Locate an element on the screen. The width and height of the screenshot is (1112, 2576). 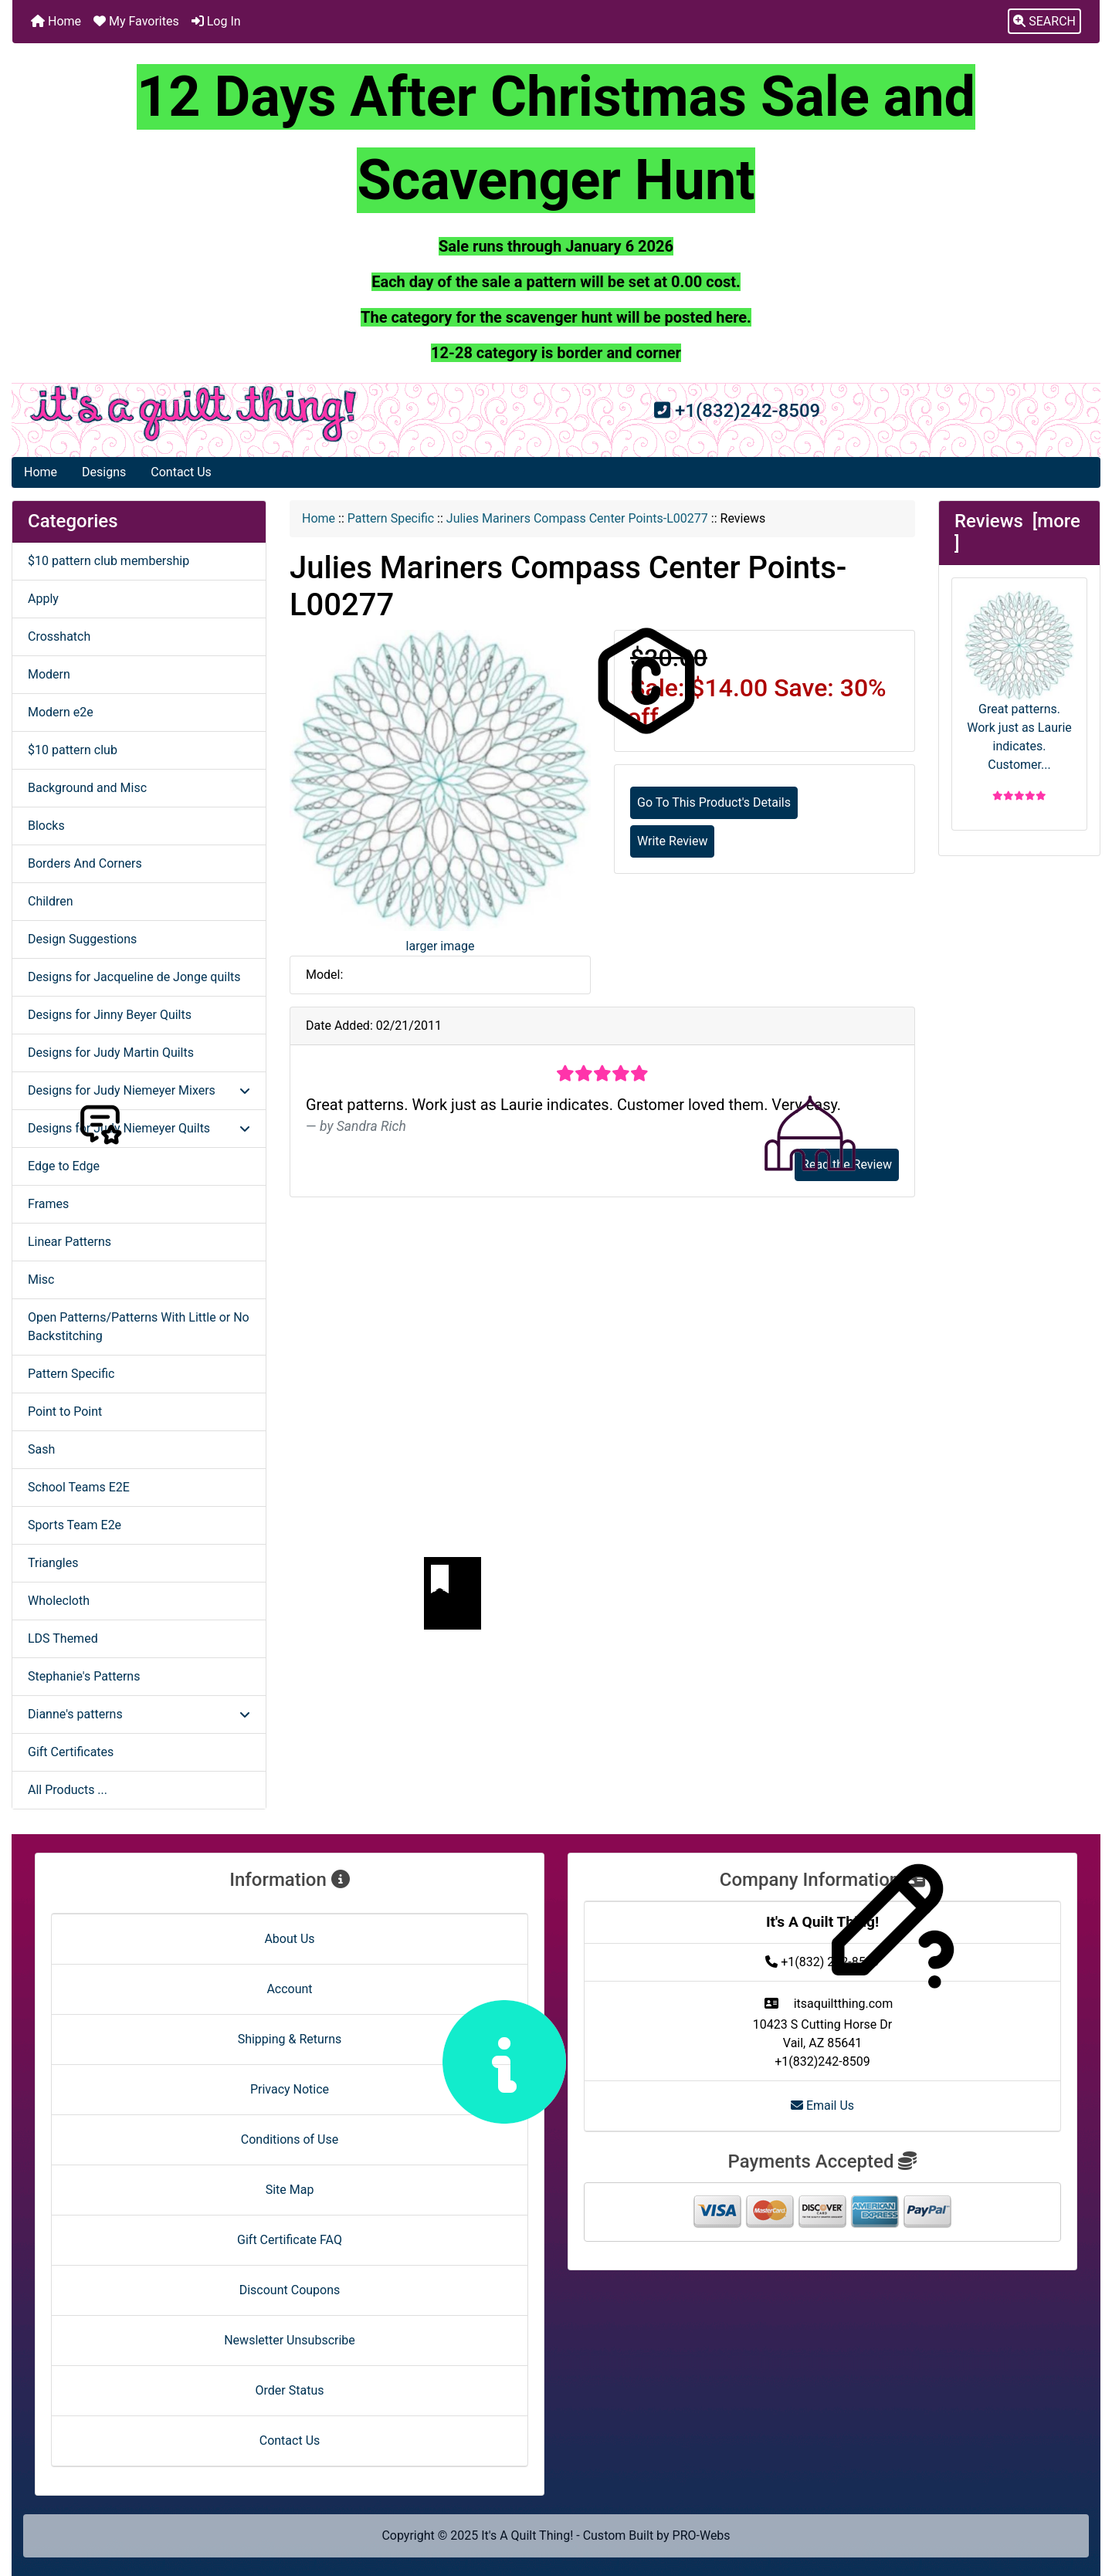
view starred messages is located at coordinates (100, 1122).